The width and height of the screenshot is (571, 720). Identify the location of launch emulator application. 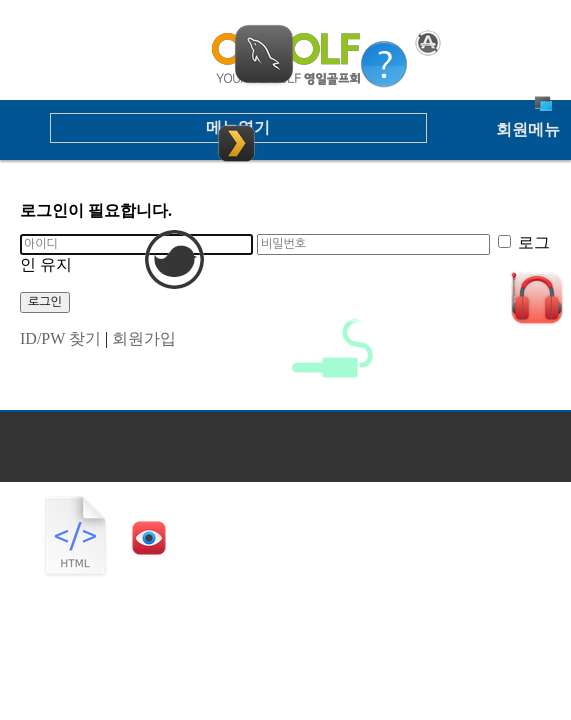
(543, 103).